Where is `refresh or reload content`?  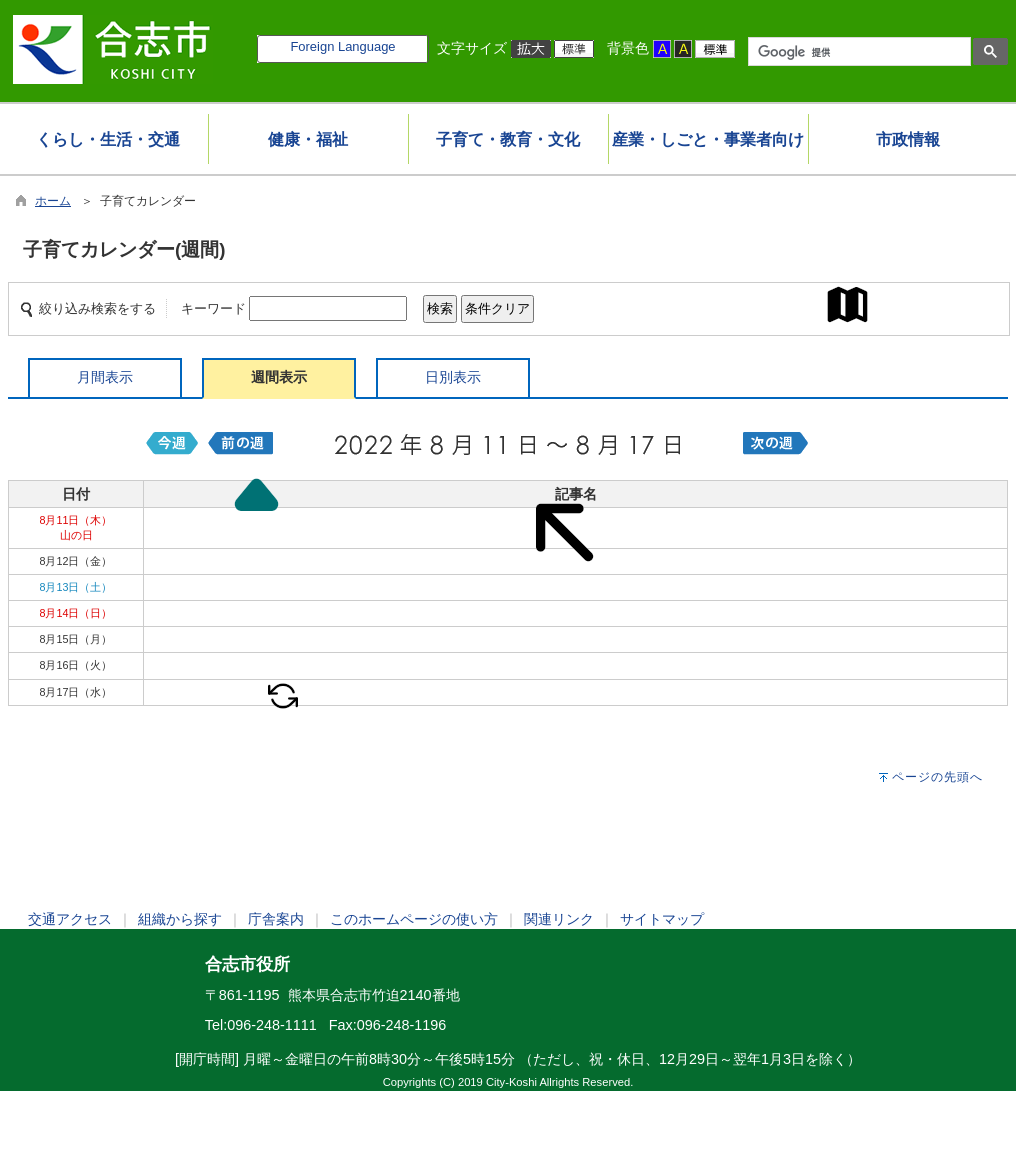 refresh or reload content is located at coordinates (283, 696).